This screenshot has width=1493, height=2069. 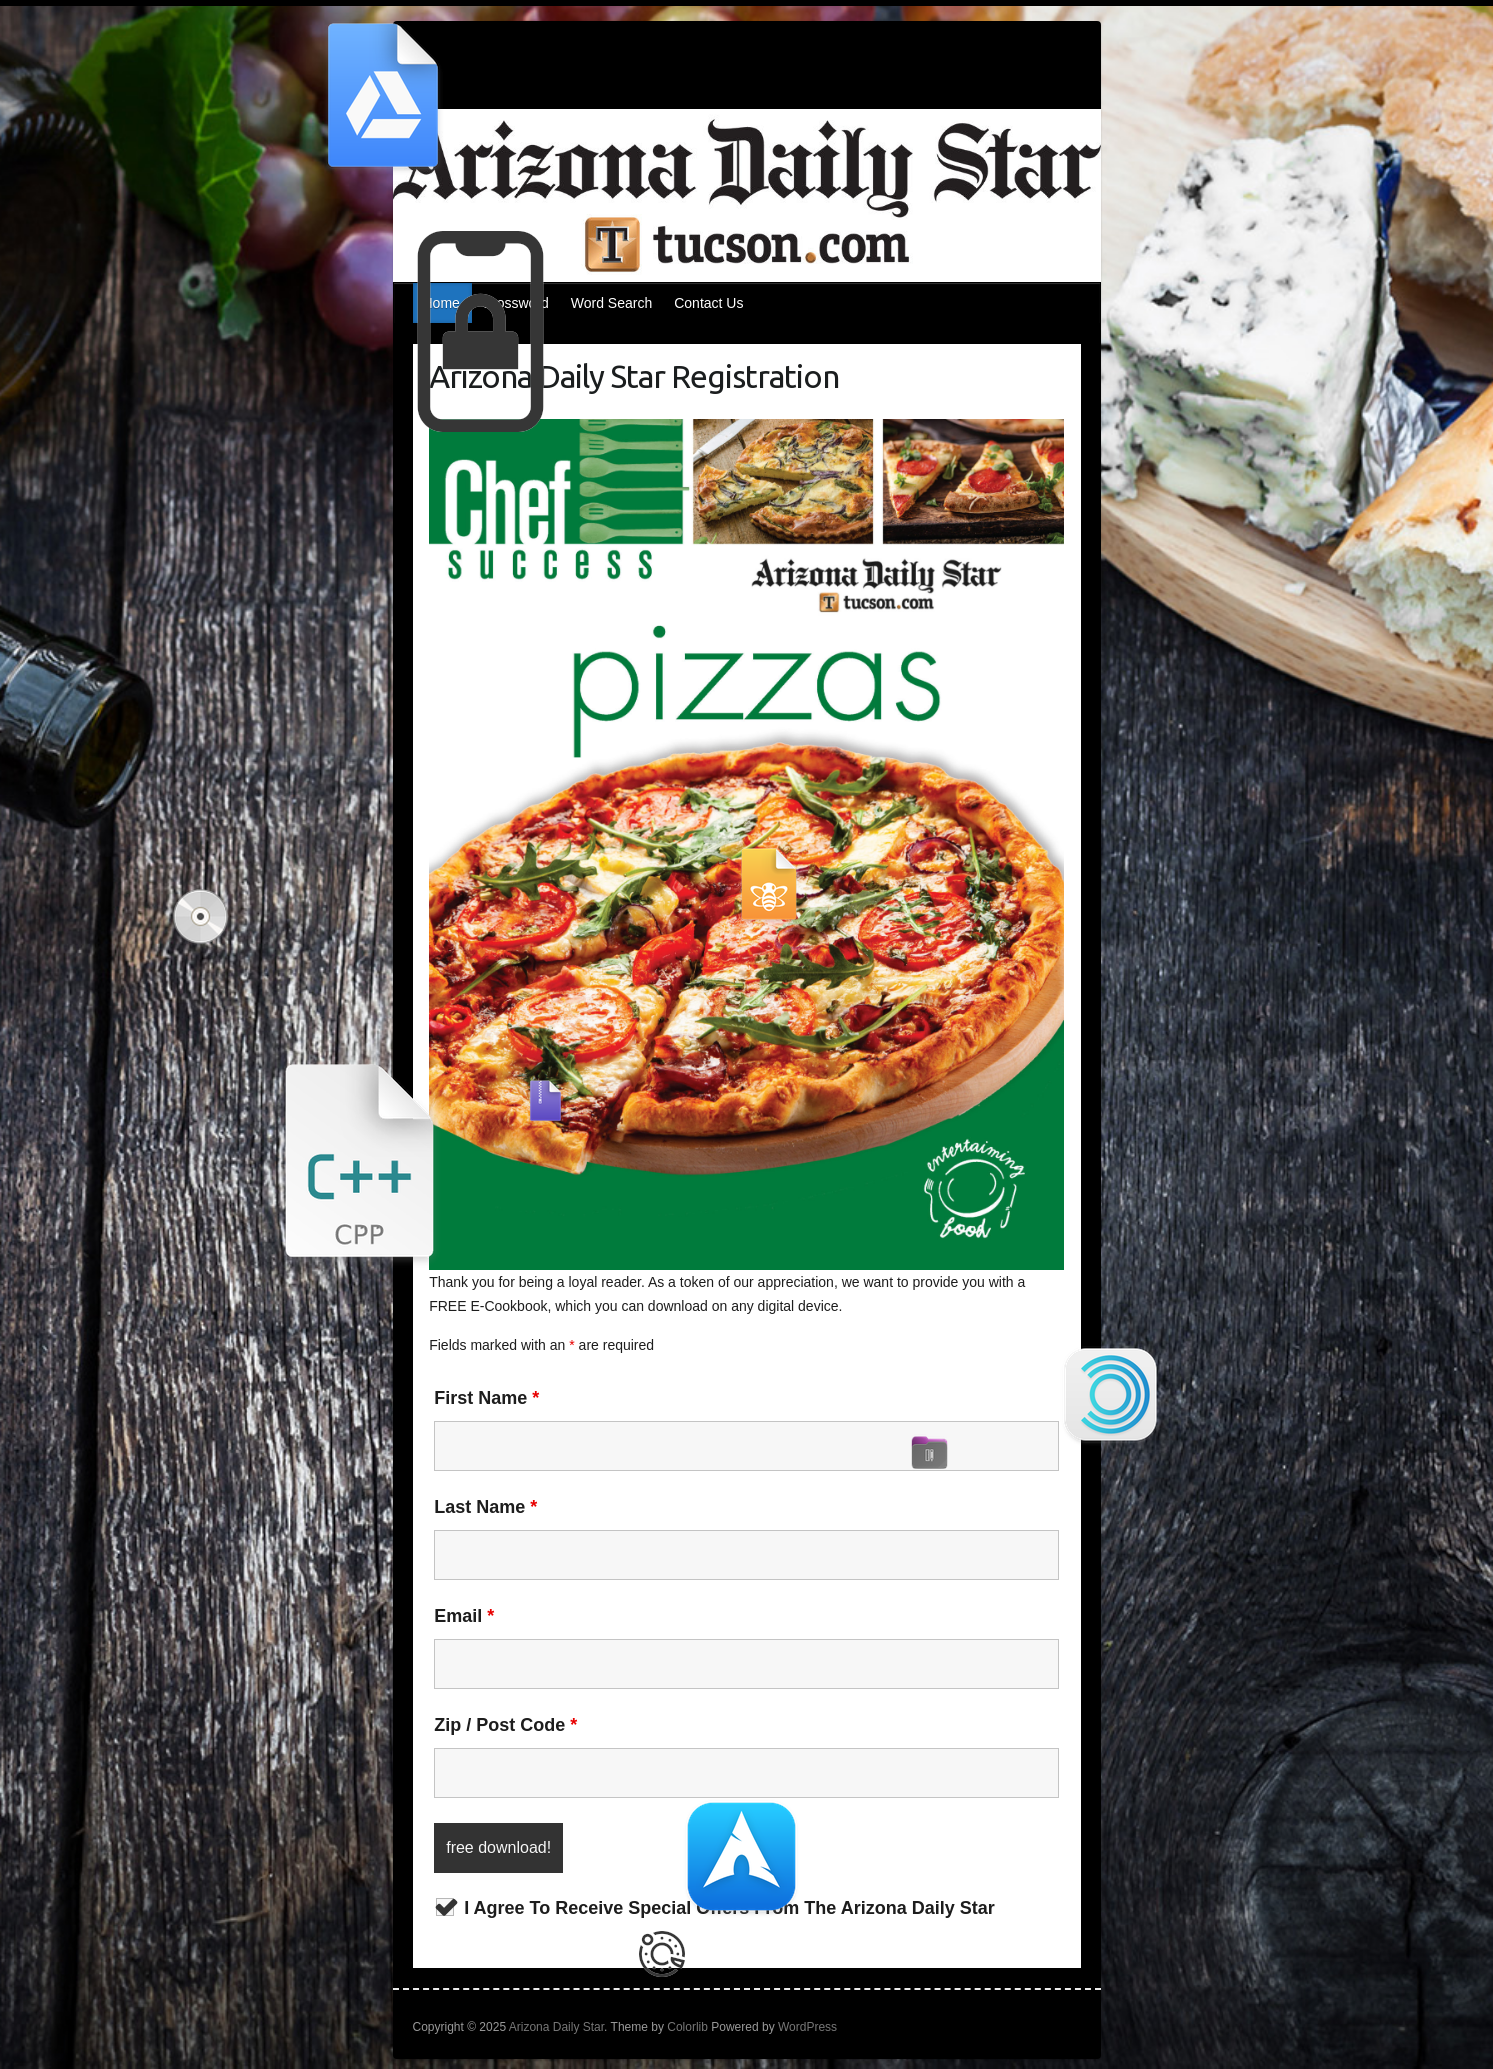 What do you see at coordinates (769, 884) in the screenshot?
I see `open a freeplane mind mapping file` at bounding box center [769, 884].